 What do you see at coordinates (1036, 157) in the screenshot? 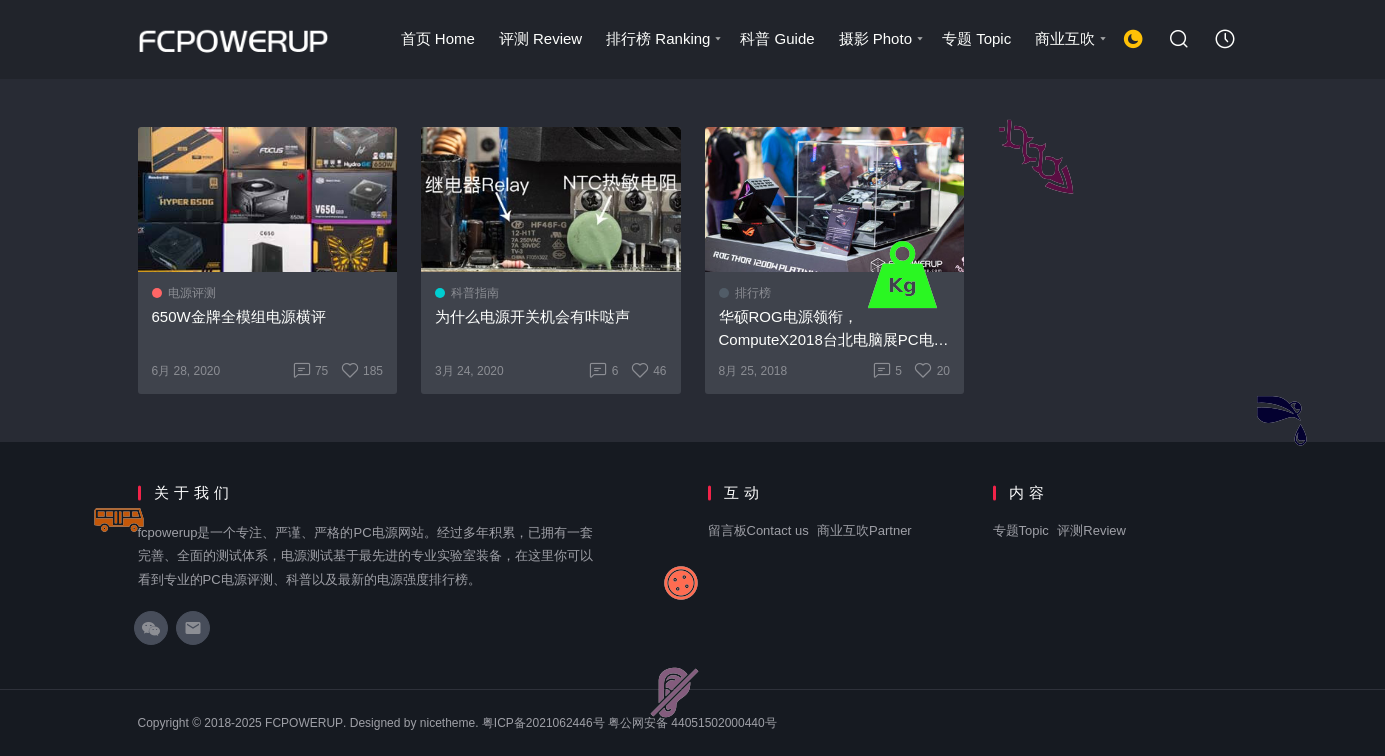
I see `select a thorn or vine-based attack ability` at bounding box center [1036, 157].